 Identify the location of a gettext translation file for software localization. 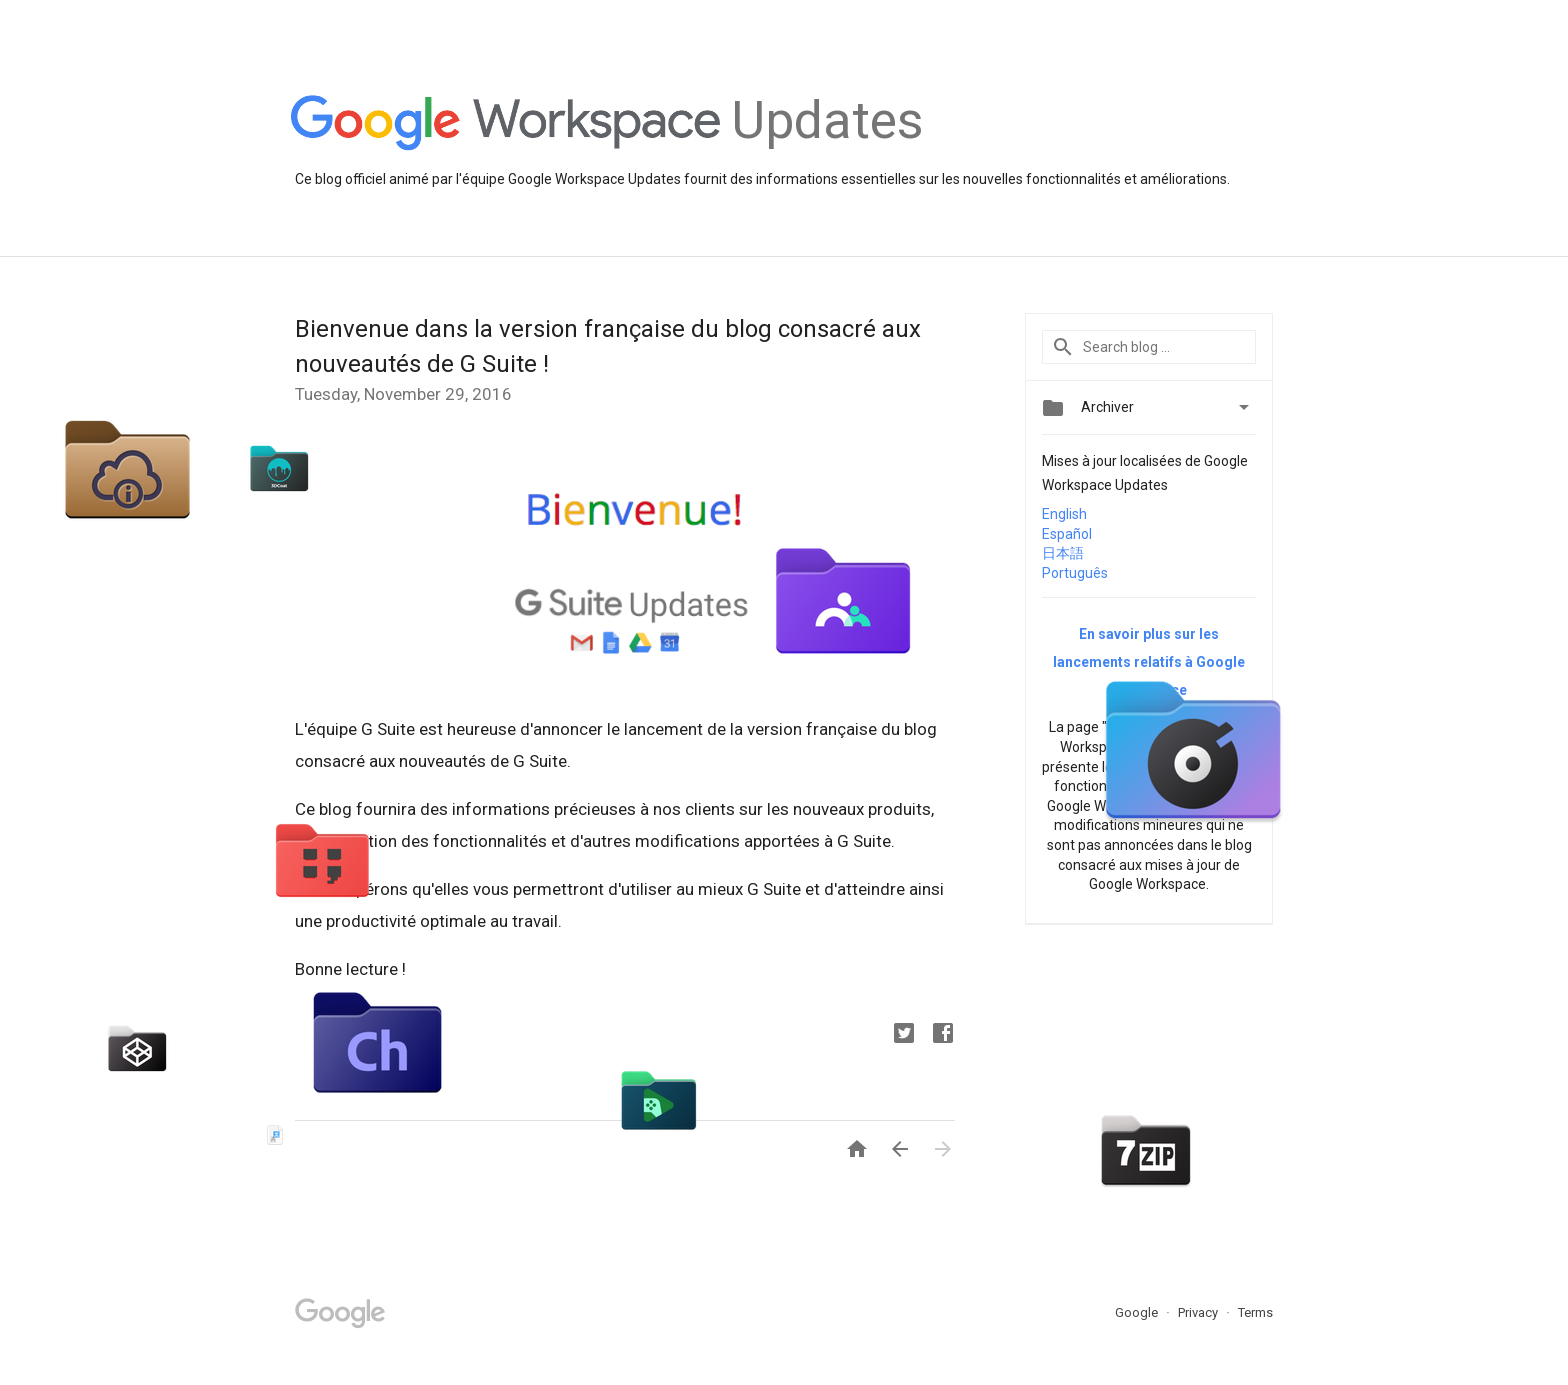
(275, 1135).